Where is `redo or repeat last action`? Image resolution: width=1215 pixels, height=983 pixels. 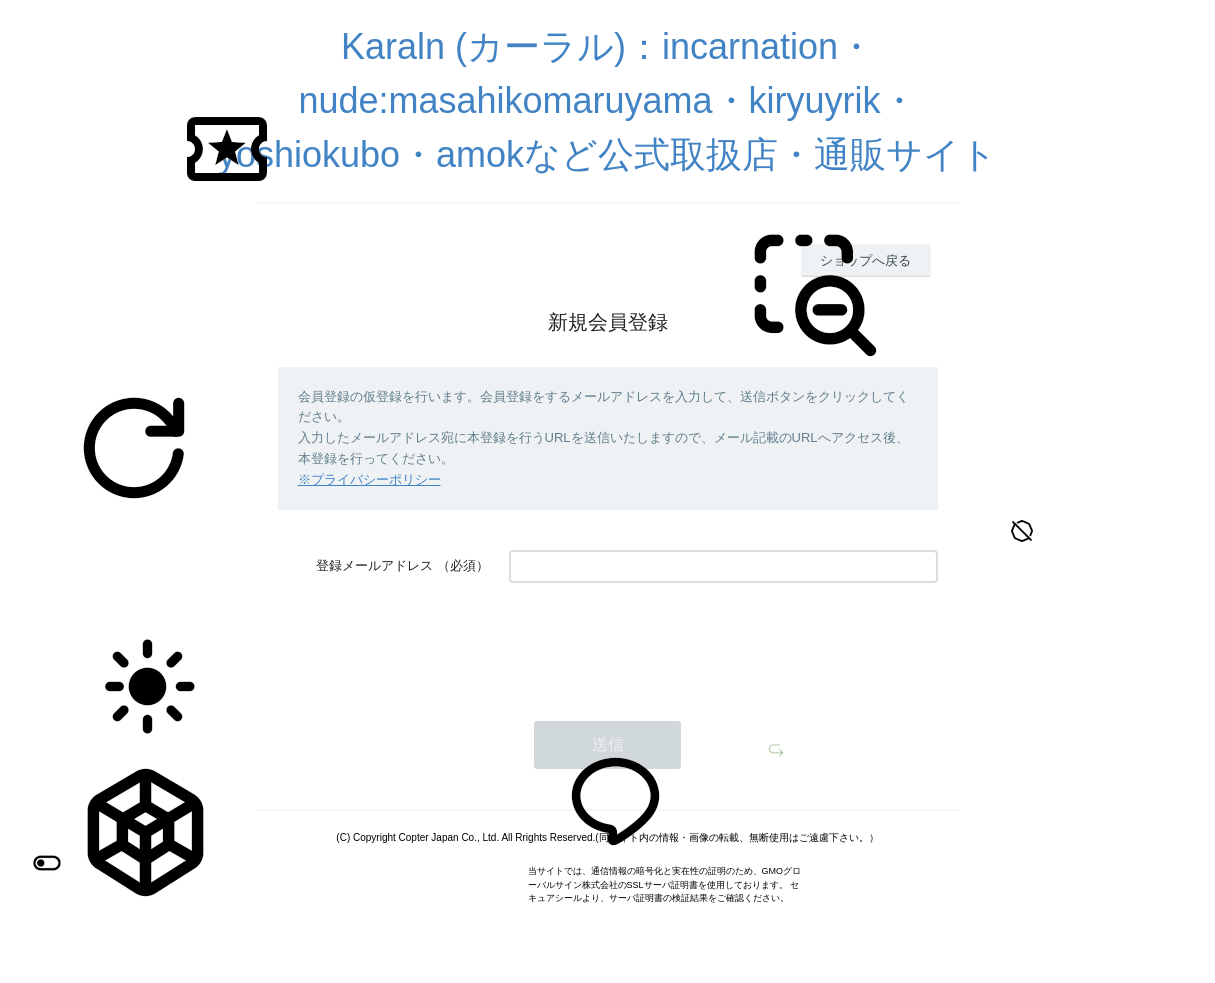
redo or repeat last action is located at coordinates (776, 750).